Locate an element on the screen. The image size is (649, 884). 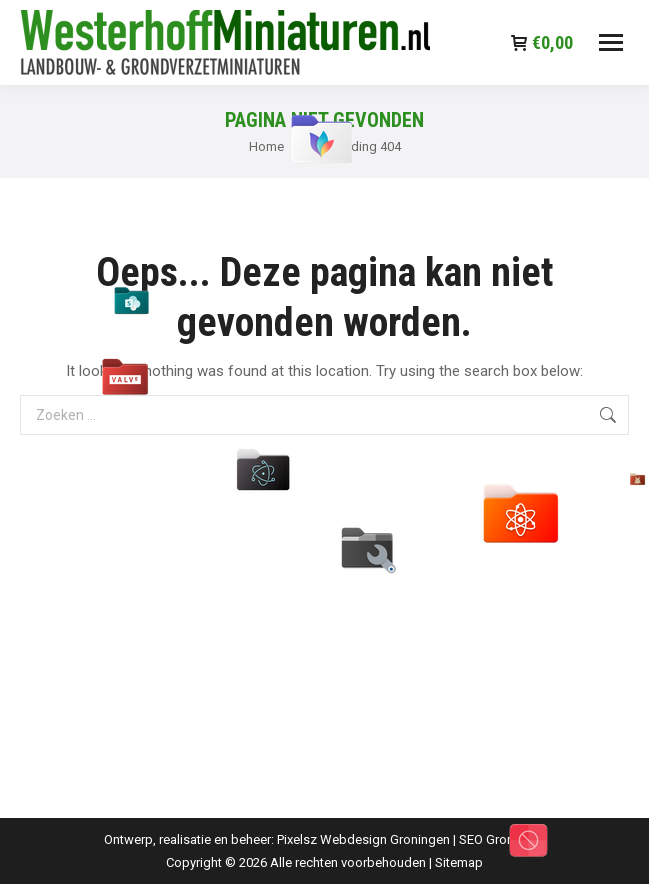
folder containing Valve games or Steam content is located at coordinates (125, 378).